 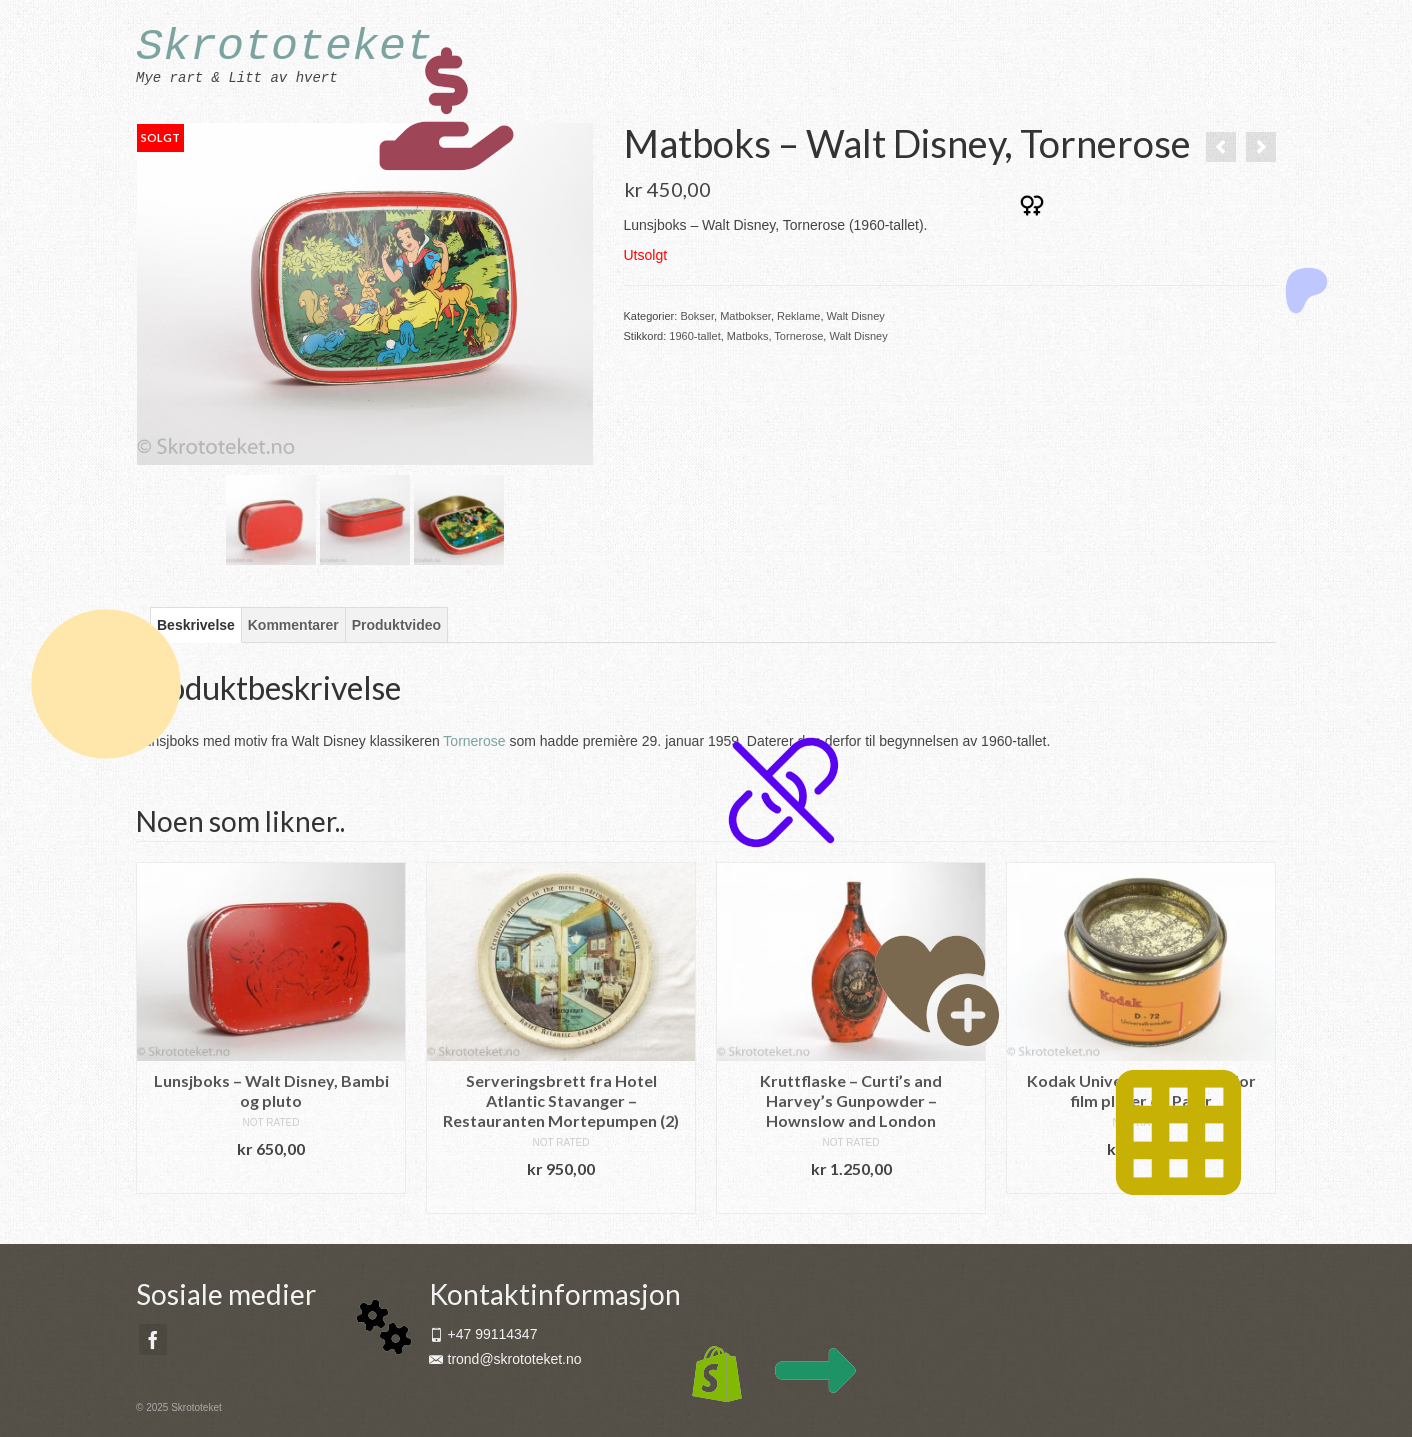 What do you see at coordinates (106, 684) in the screenshot?
I see `select or mark an item` at bounding box center [106, 684].